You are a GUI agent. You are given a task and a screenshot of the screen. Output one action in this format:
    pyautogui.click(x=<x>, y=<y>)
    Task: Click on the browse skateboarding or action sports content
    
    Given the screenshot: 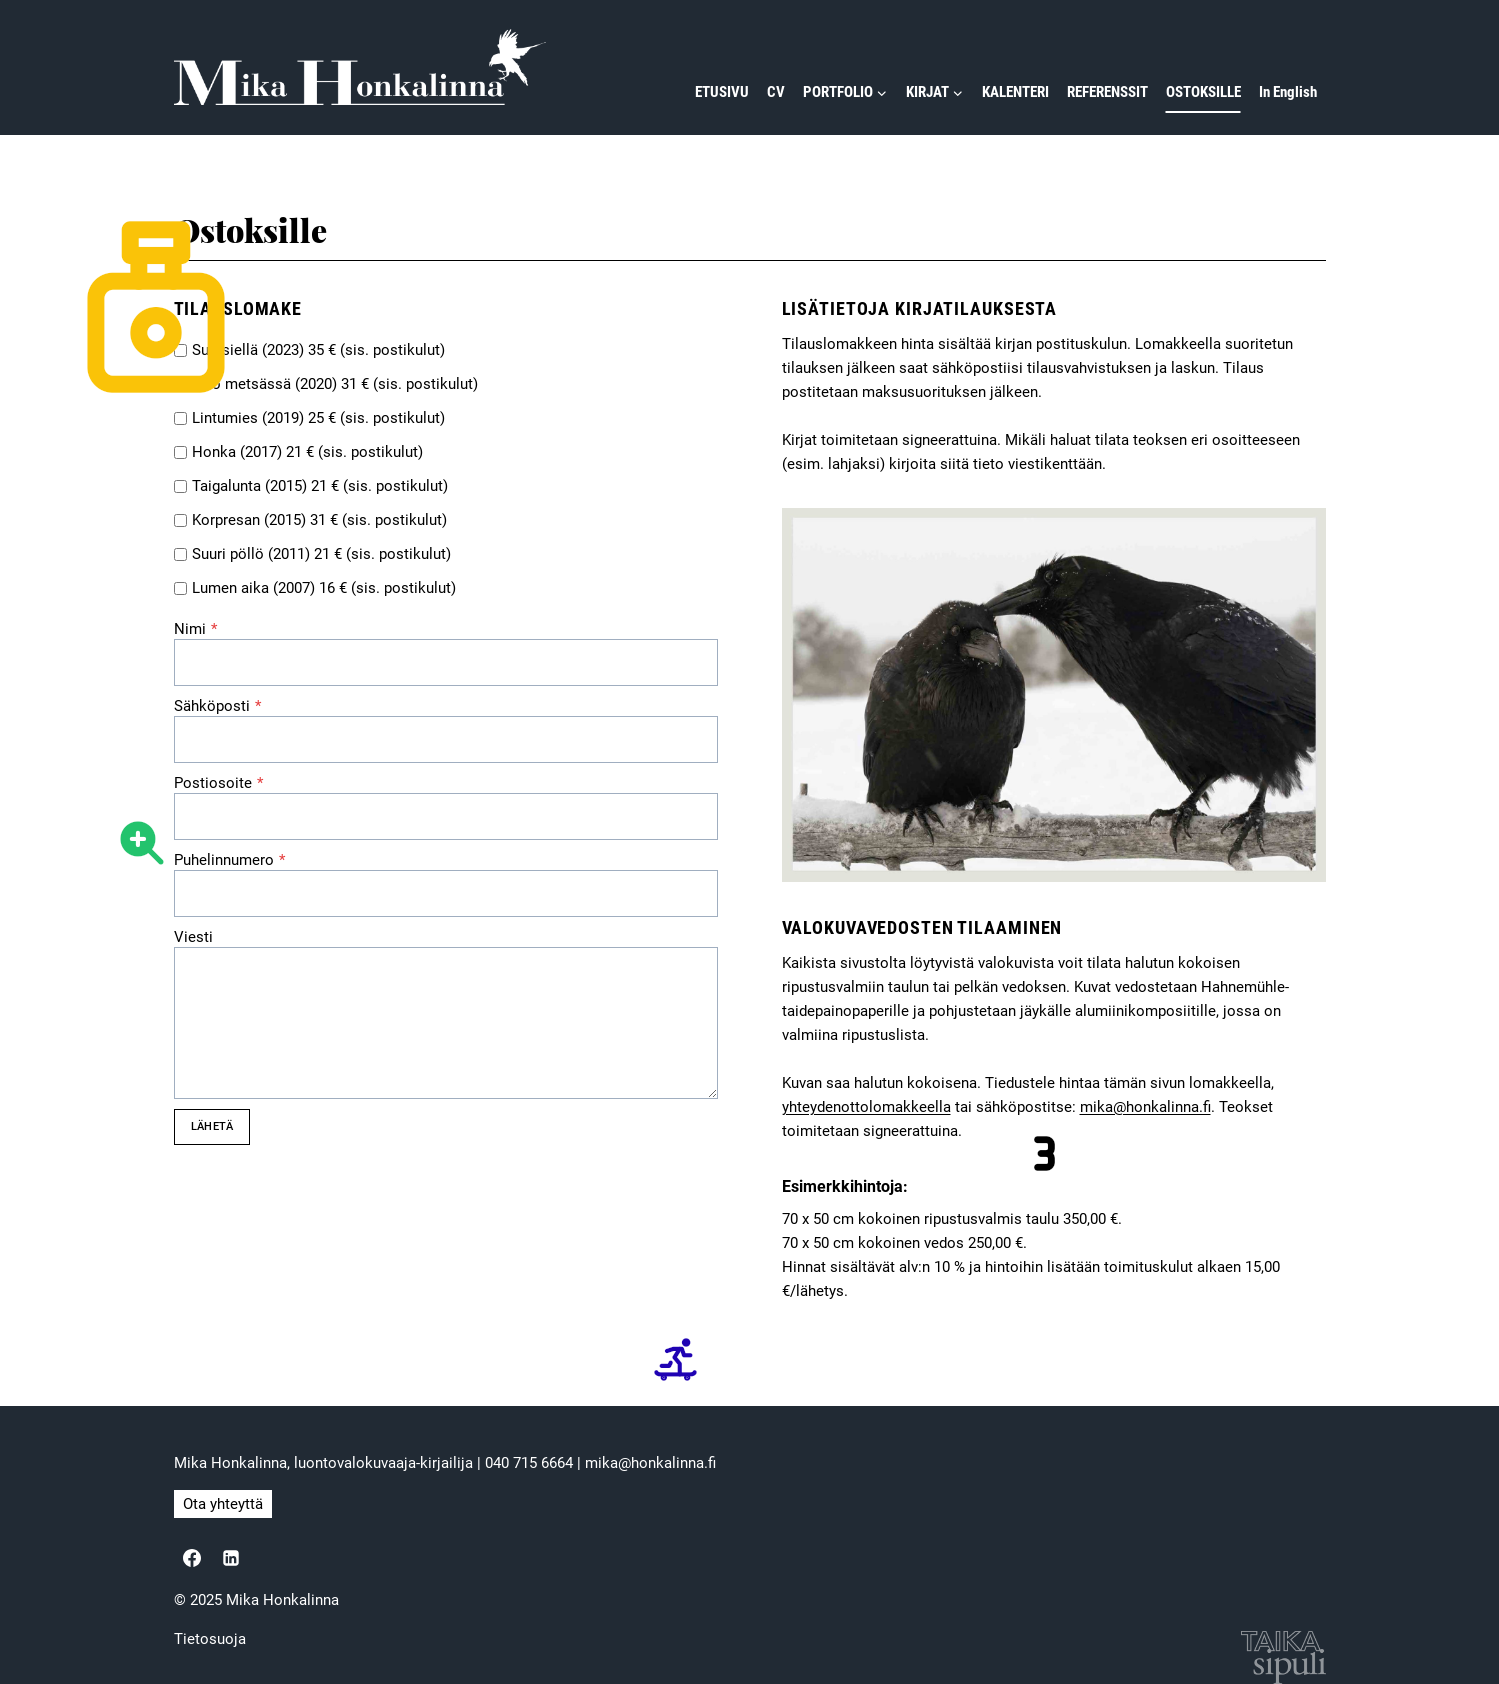 What is the action you would take?
    pyautogui.click(x=675, y=1359)
    